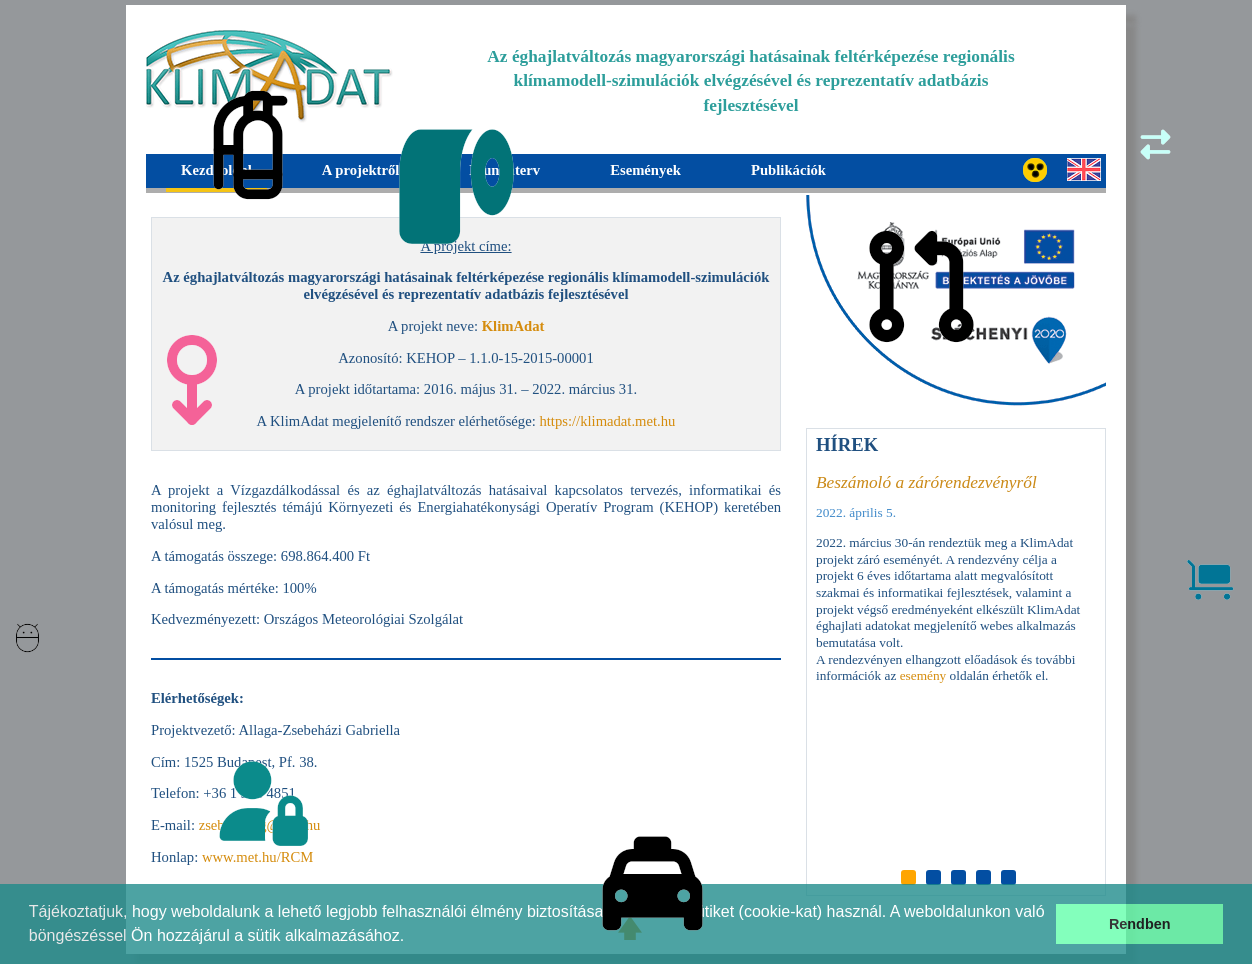 The width and height of the screenshot is (1252, 964). What do you see at coordinates (27, 637) in the screenshot?
I see `android device or system settings` at bounding box center [27, 637].